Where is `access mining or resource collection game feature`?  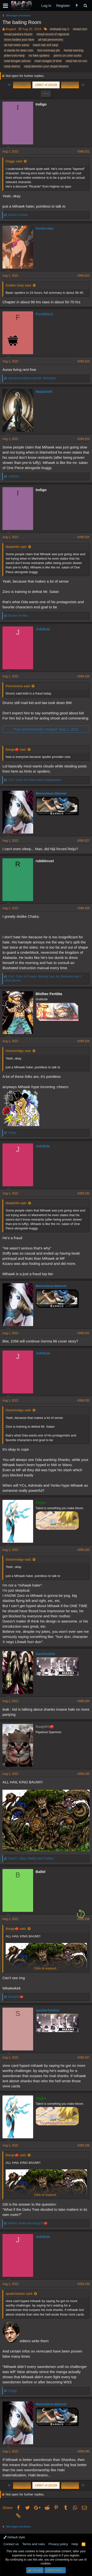 access mining or resource collection game feature is located at coordinates (13, 340).